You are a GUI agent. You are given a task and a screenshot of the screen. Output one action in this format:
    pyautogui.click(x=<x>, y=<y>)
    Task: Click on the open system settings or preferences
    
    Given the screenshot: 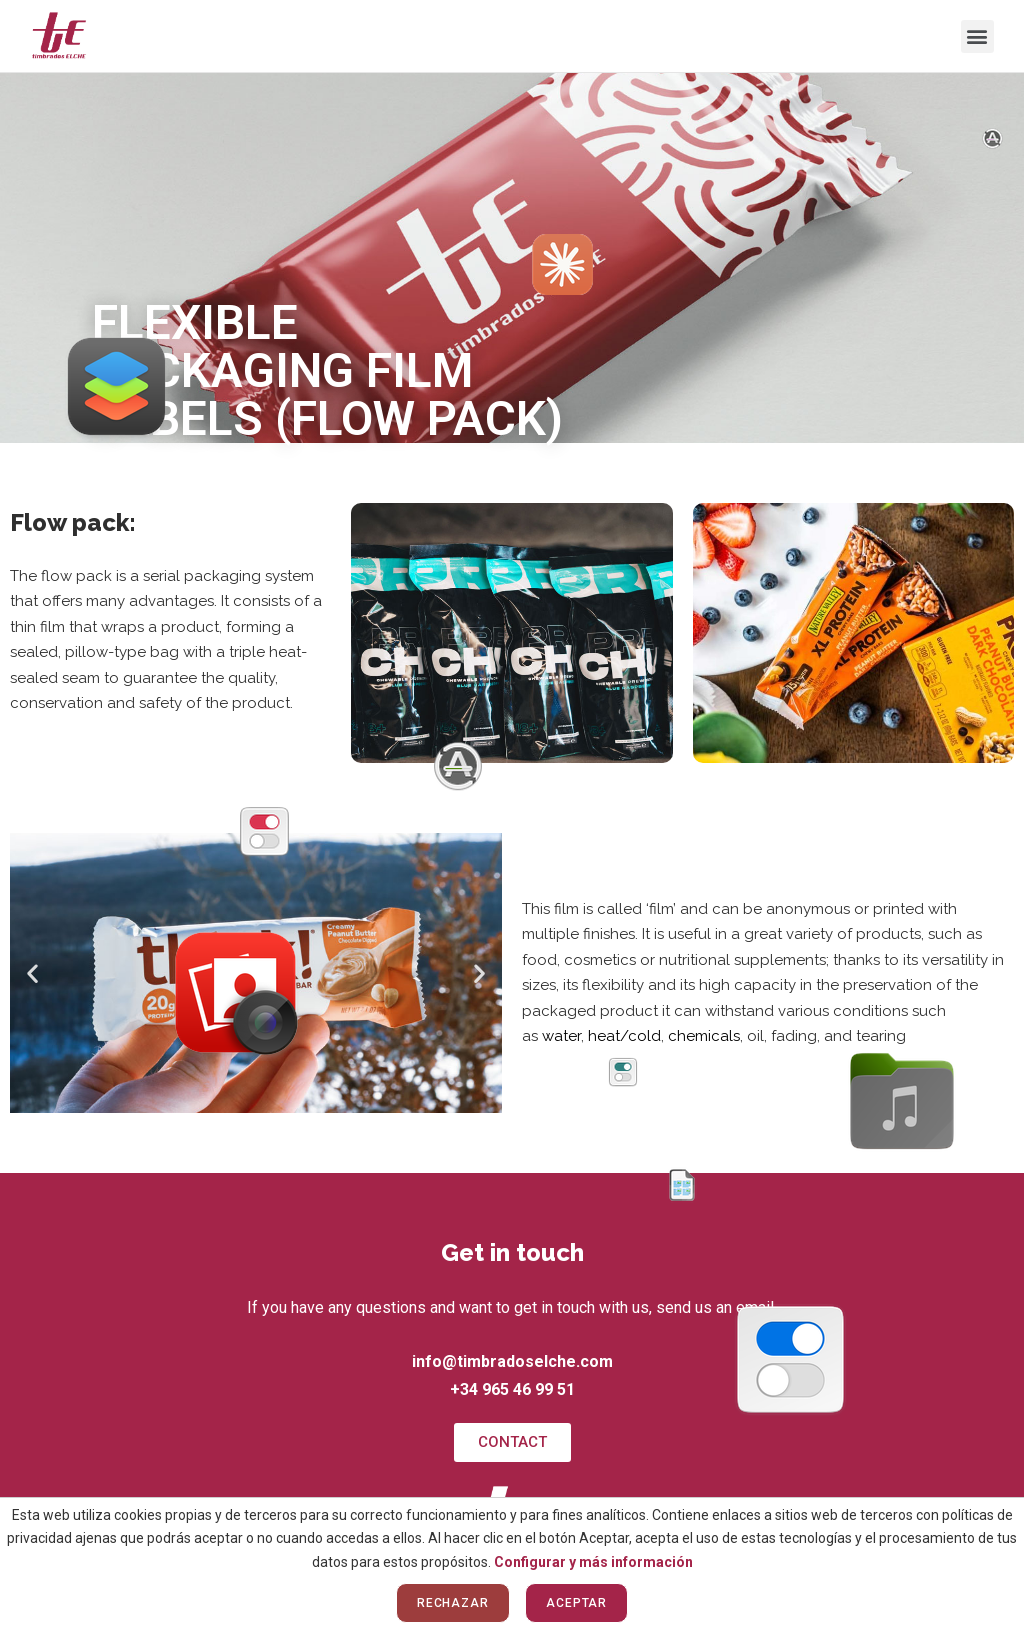 What is the action you would take?
    pyautogui.click(x=623, y=1072)
    